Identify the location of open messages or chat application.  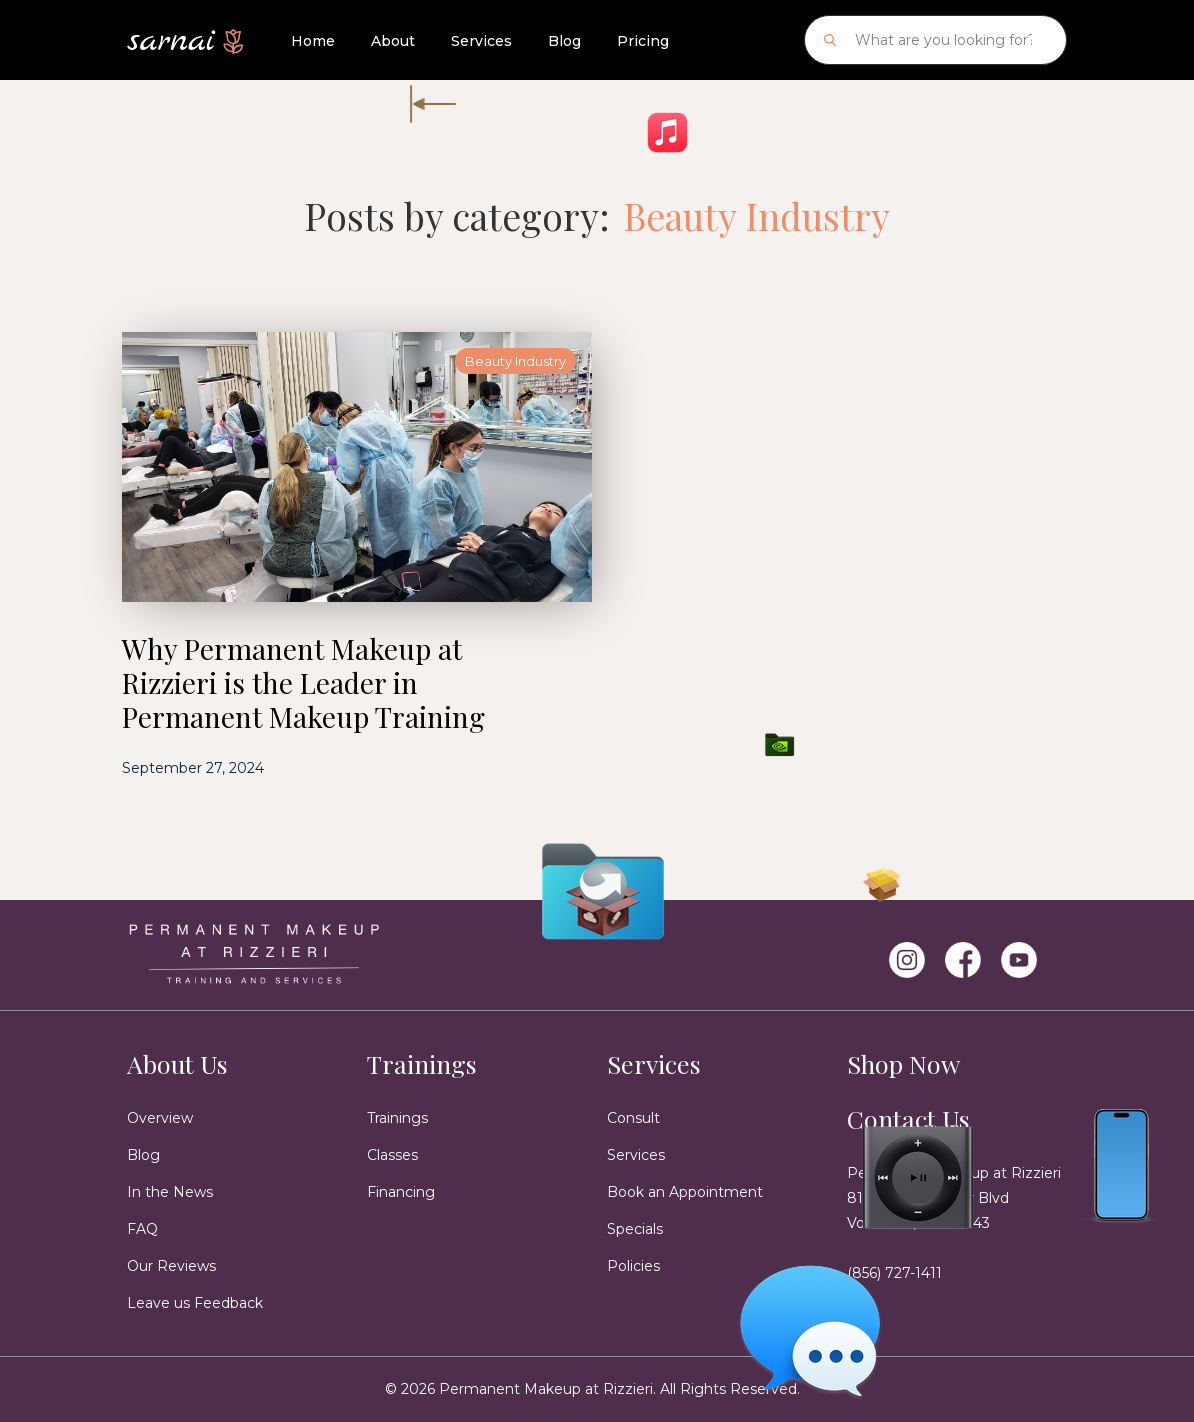
(810, 1329).